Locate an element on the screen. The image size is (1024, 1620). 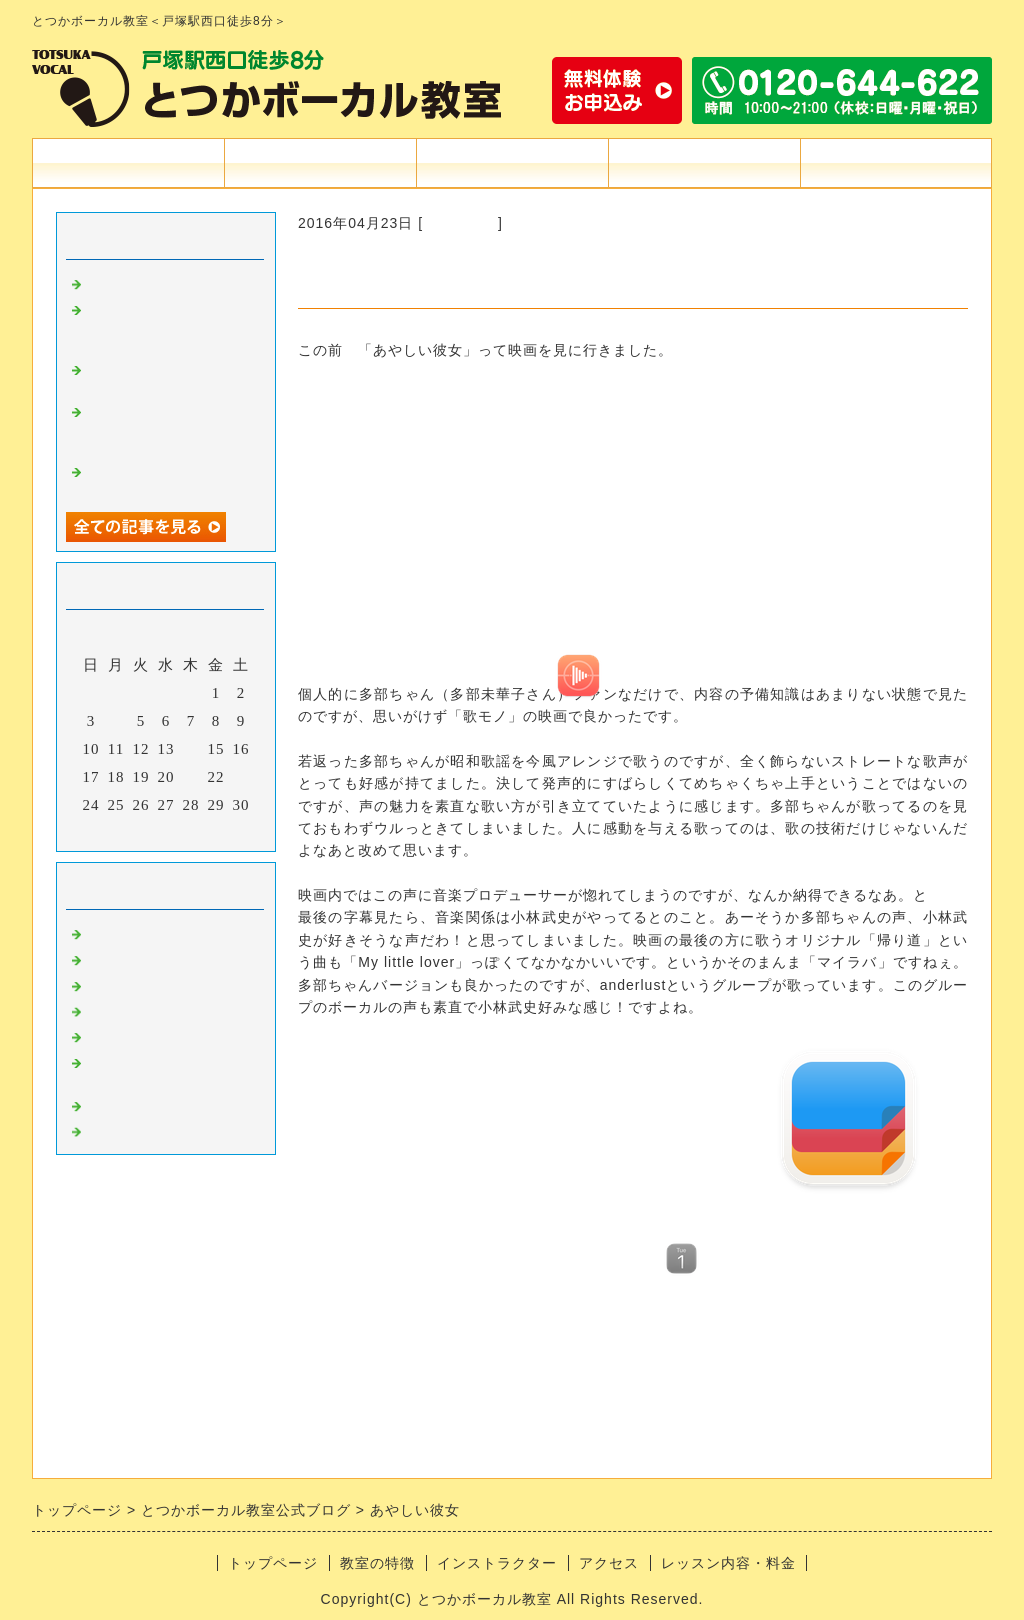
open the calendar app is located at coordinates (681, 1258).